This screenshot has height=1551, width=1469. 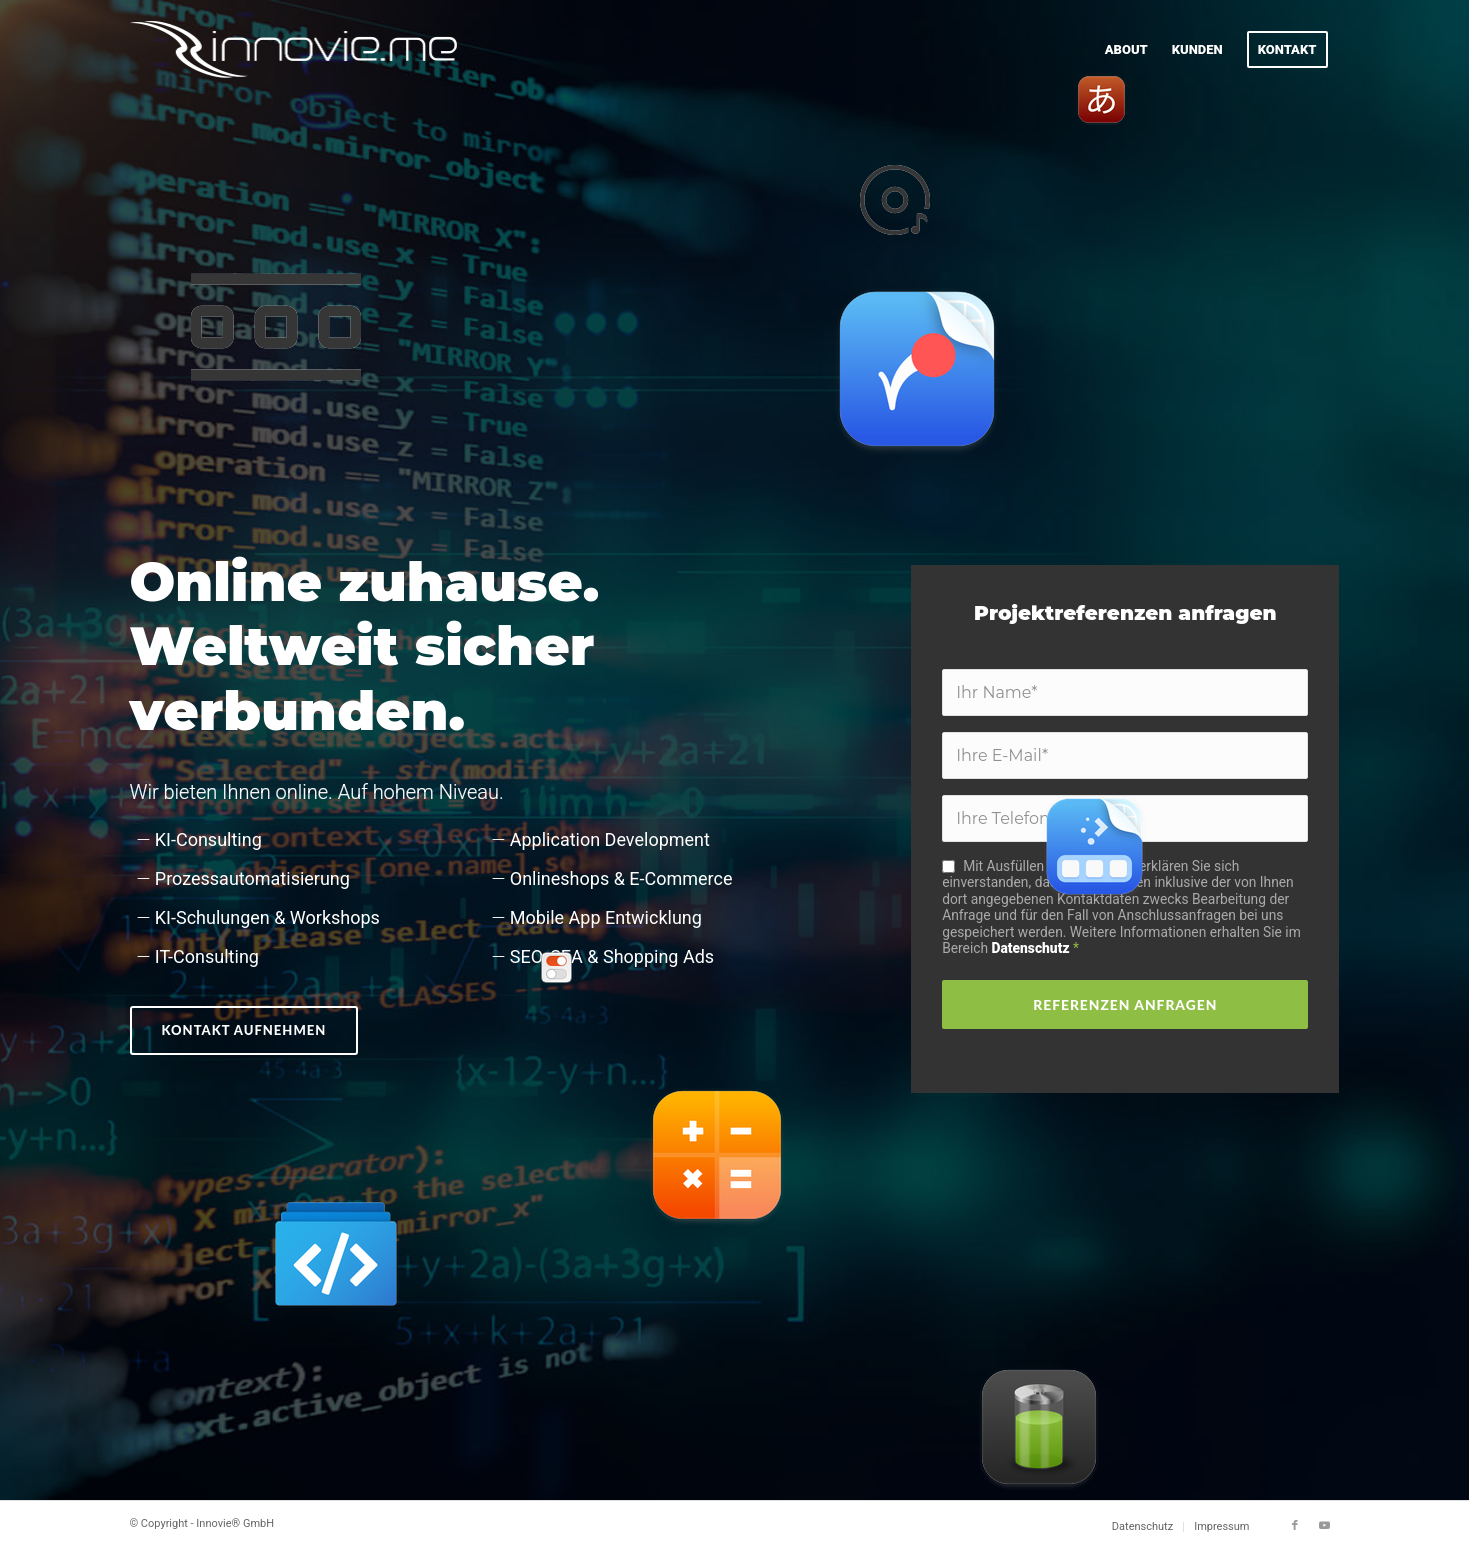 What do you see at coordinates (556, 967) in the screenshot?
I see `open desktop preferences or settings` at bounding box center [556, 967].